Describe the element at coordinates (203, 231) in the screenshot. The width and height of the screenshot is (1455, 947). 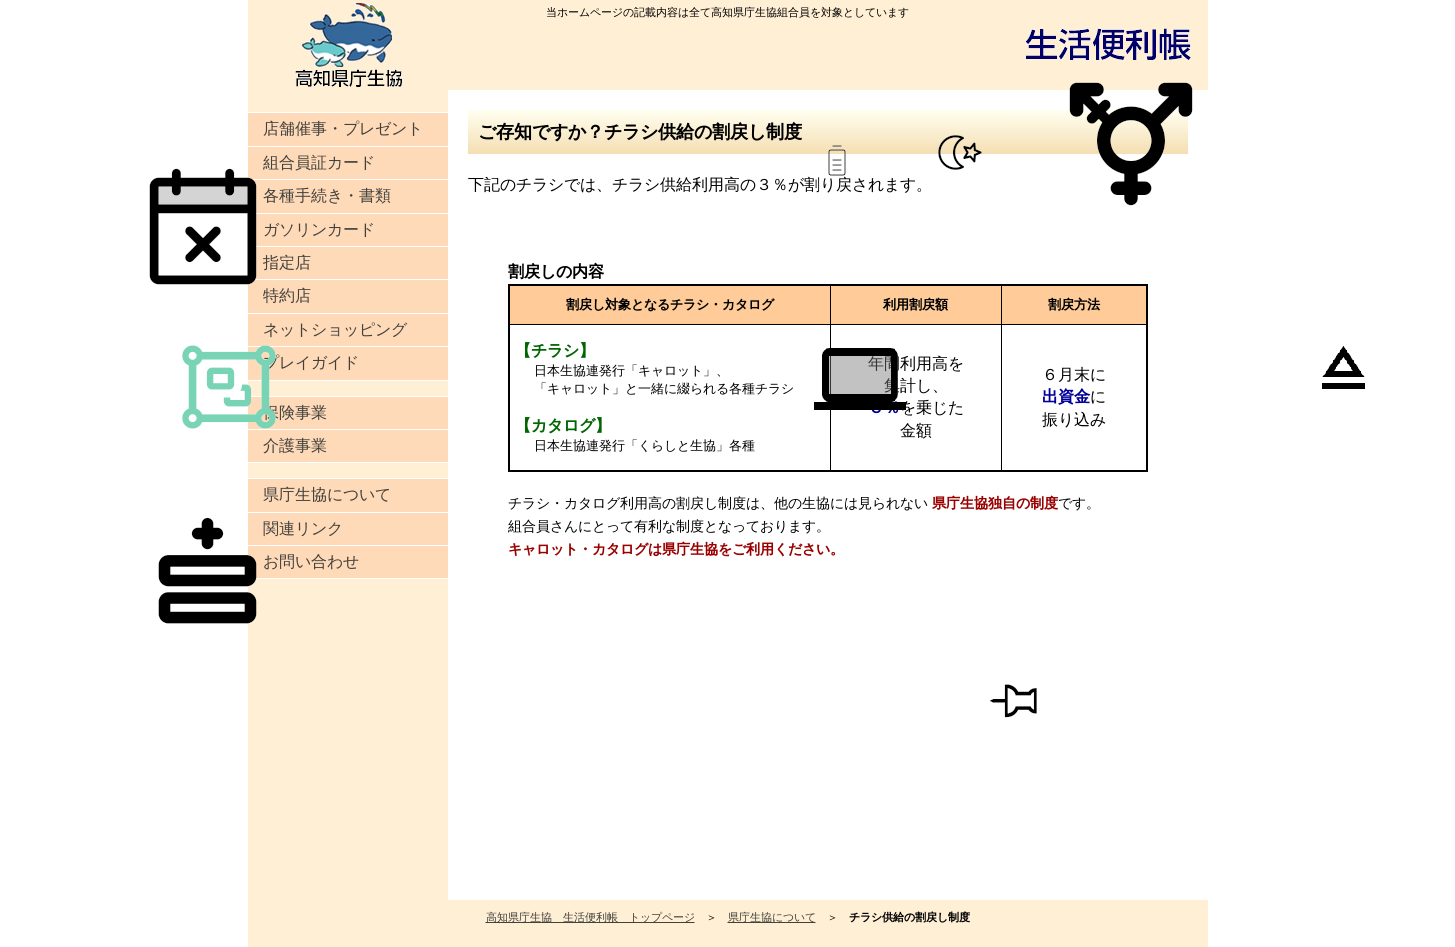
I see `cancel or delete a scheduled event` at that location.